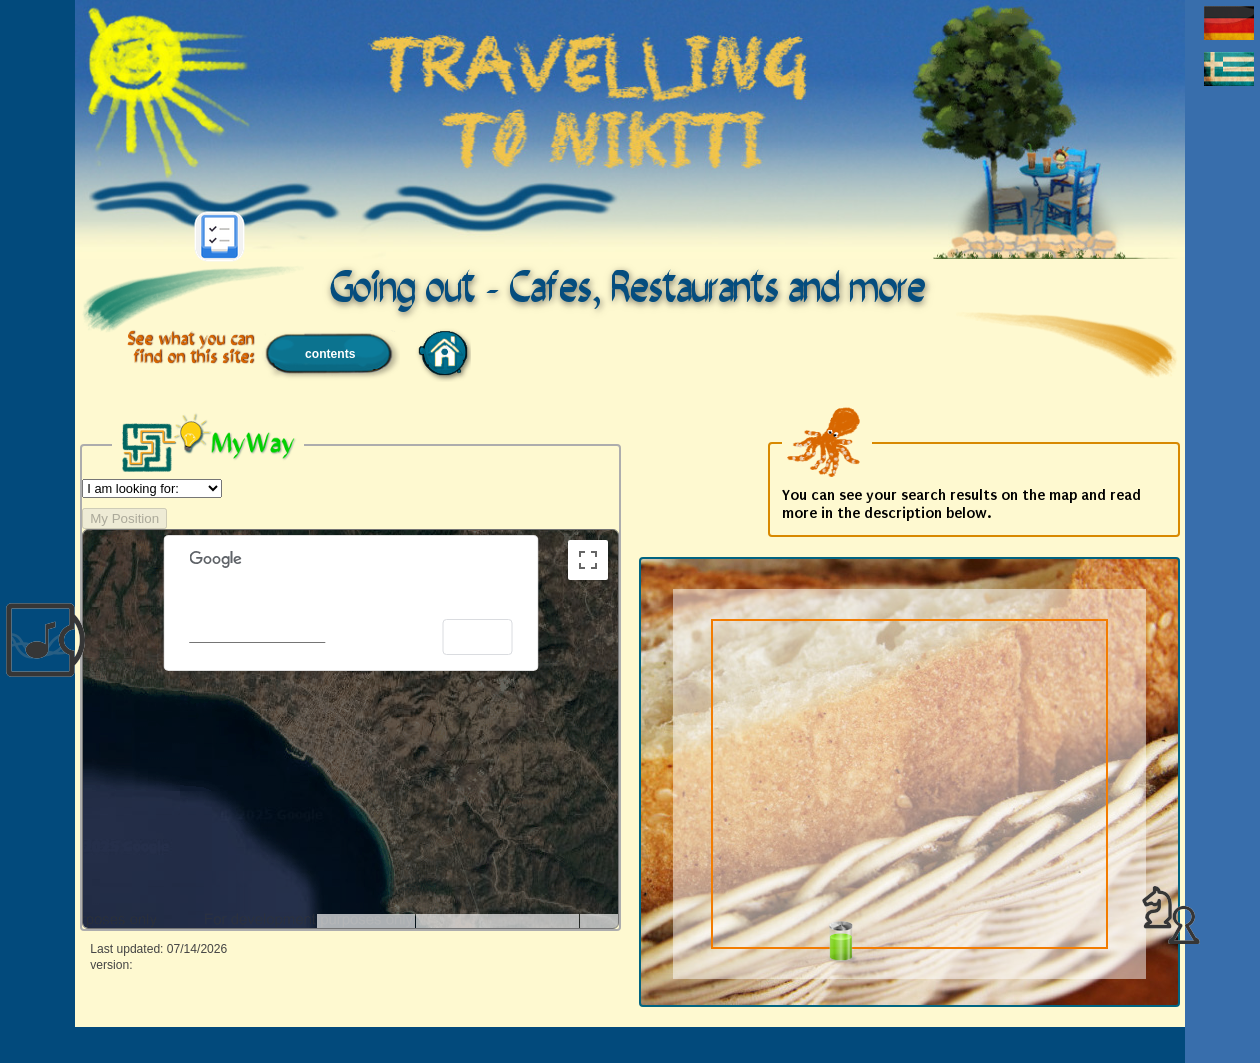 The height and width of the screenshot is (1063, 1260). Describe the element at coordinates (841, 941) in the screenshot. I see `view current battery level` at that location.